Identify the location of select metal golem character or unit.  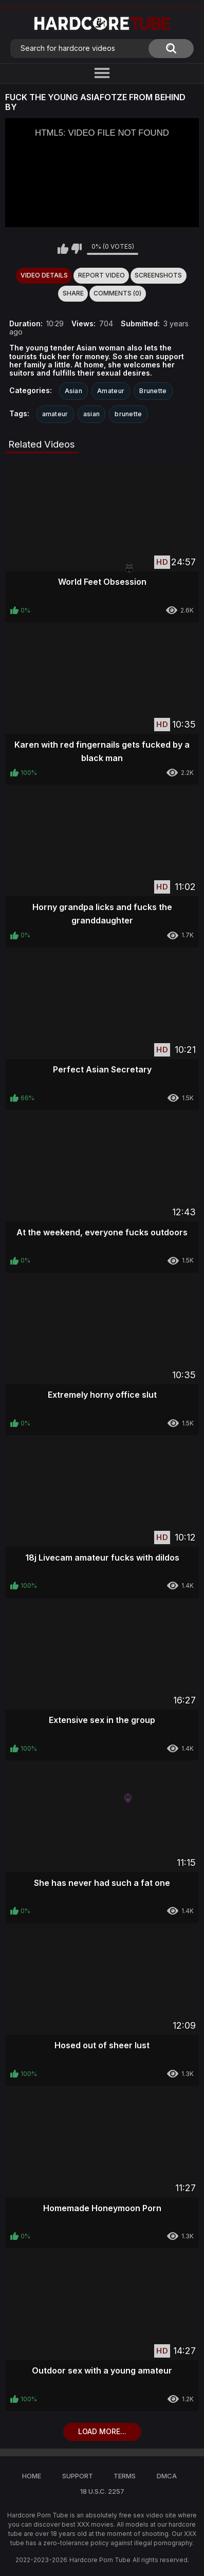
(129, 567).